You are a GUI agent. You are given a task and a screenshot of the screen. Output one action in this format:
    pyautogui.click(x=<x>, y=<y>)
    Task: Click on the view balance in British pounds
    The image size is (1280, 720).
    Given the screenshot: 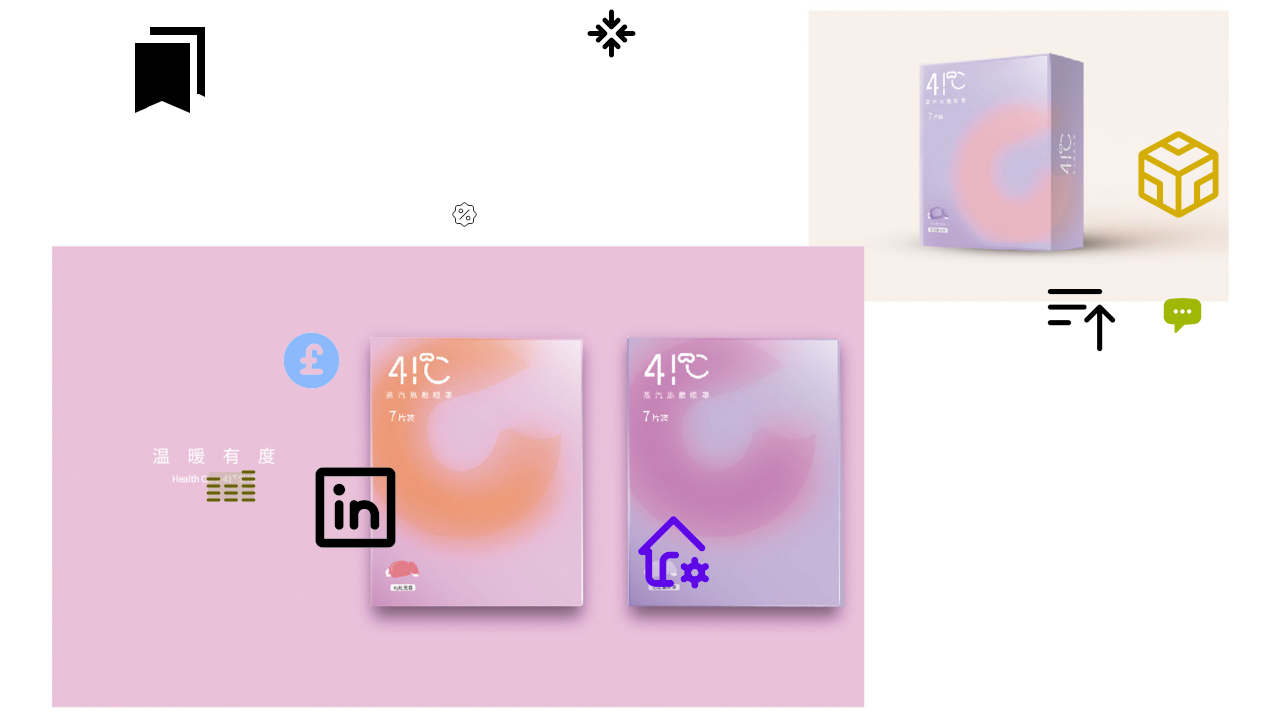 What is the action you would take?
    pyautogui.click(x=311, y=360)
    